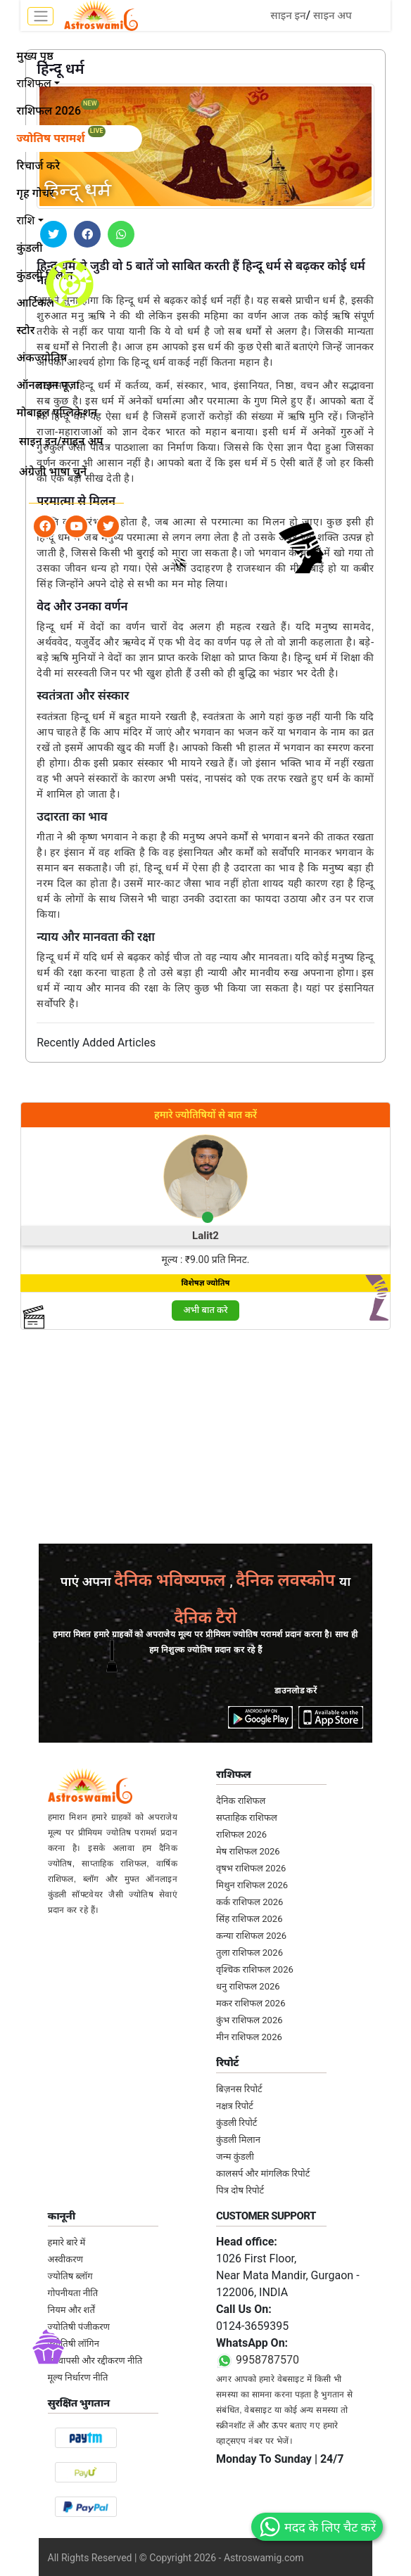  Describe the element at coordinates (378, 1297) in the screenshot. I see `view injury or recovery status` at that location.